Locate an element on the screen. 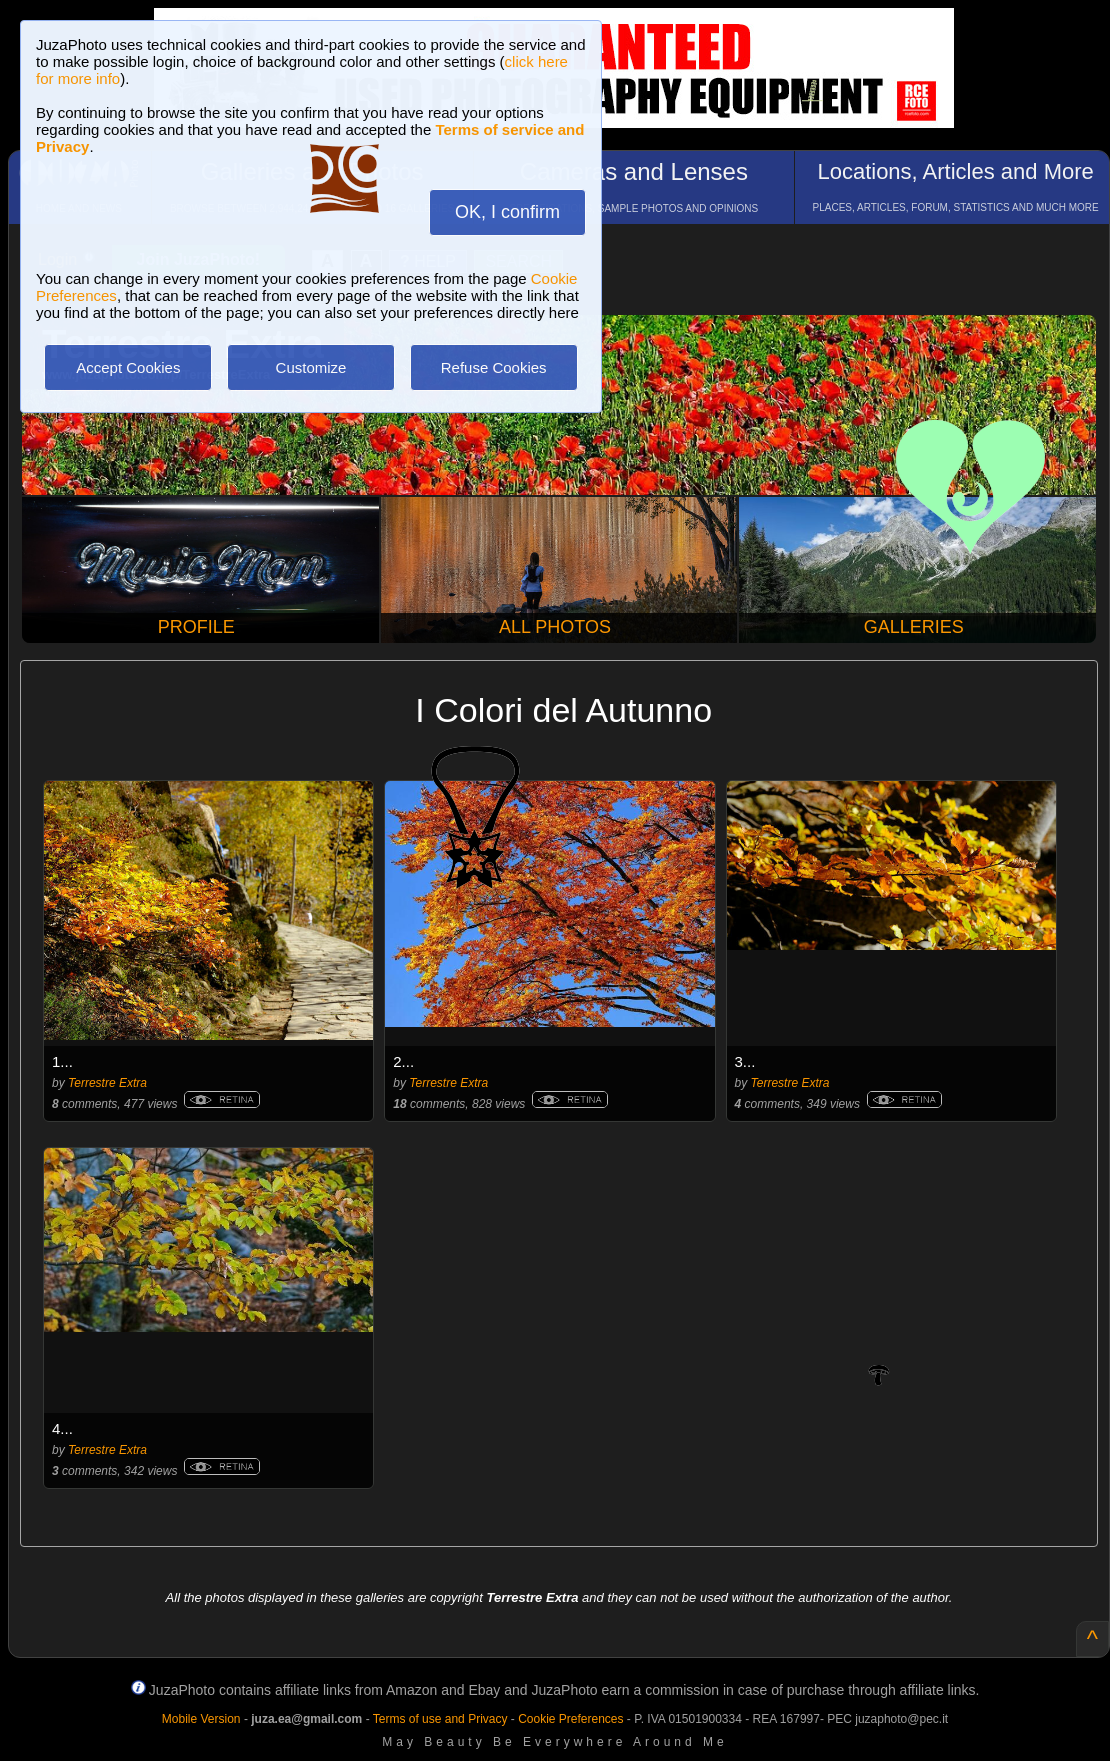 This screenshot has height=1761, width=1110. mushroom ingredient or item in a game inventory is located at coordinates (879, 1375).